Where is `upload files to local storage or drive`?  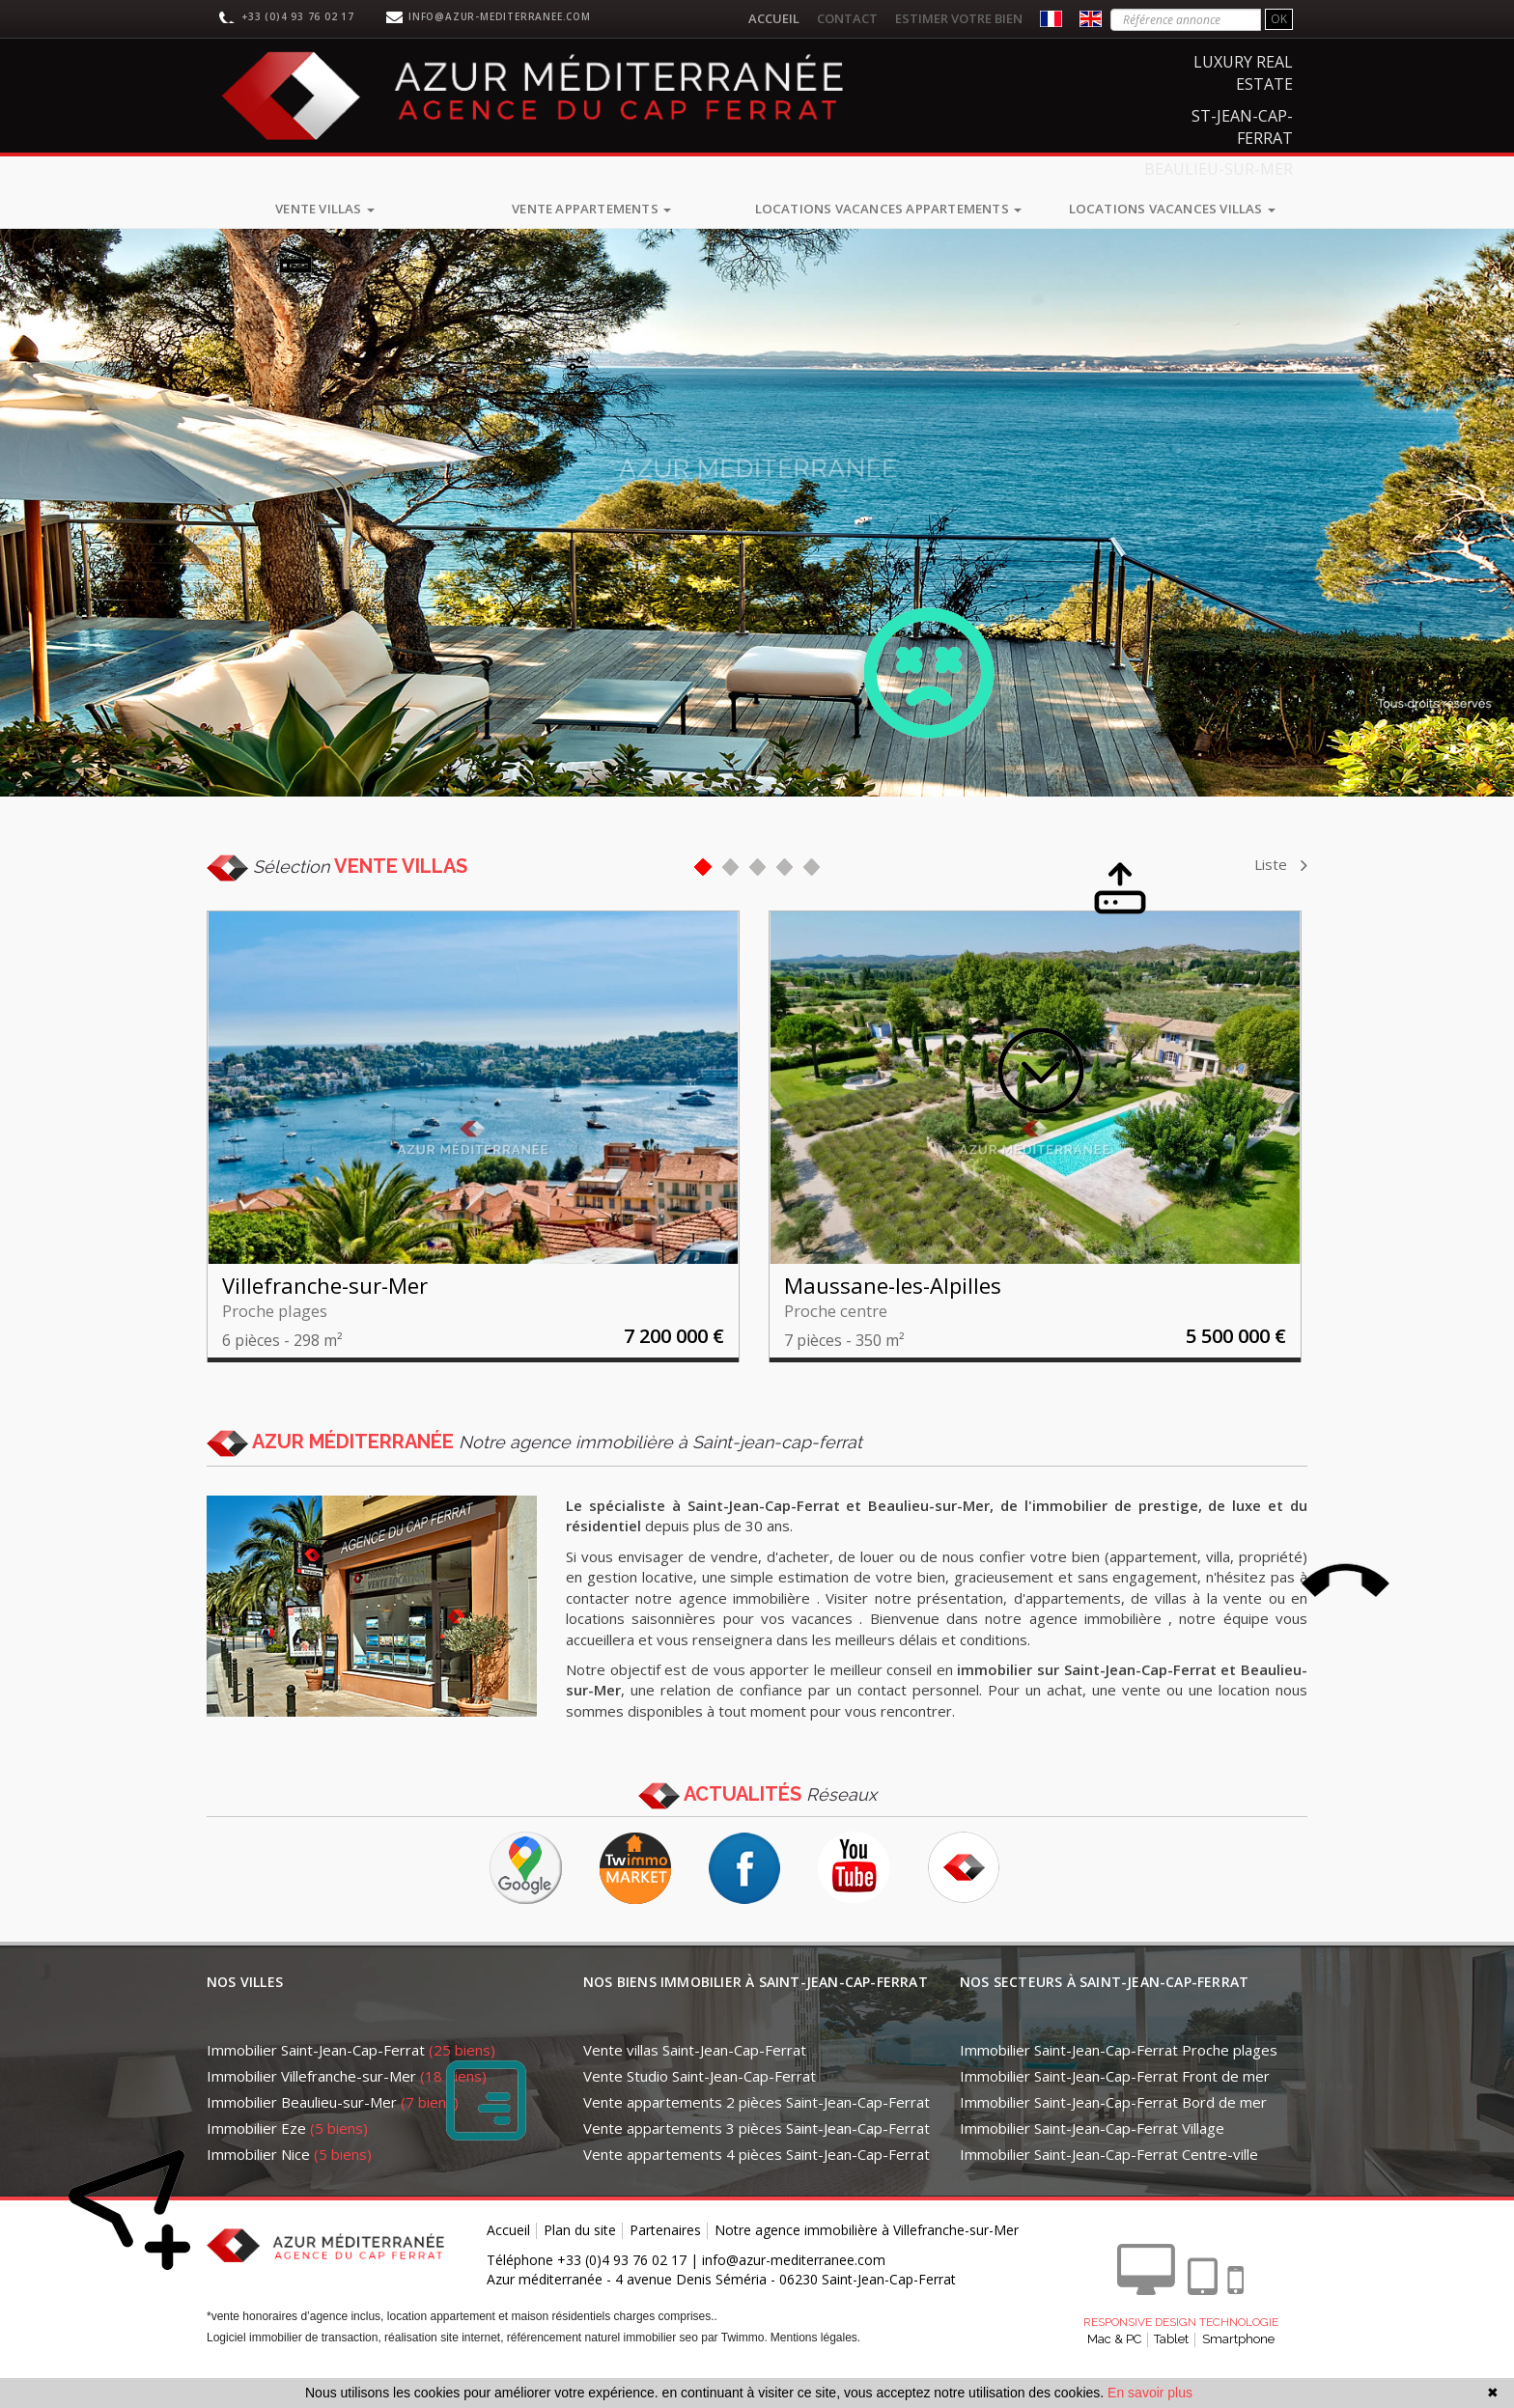
upload files to local storage or drive is located at coordinates (1120, 888).